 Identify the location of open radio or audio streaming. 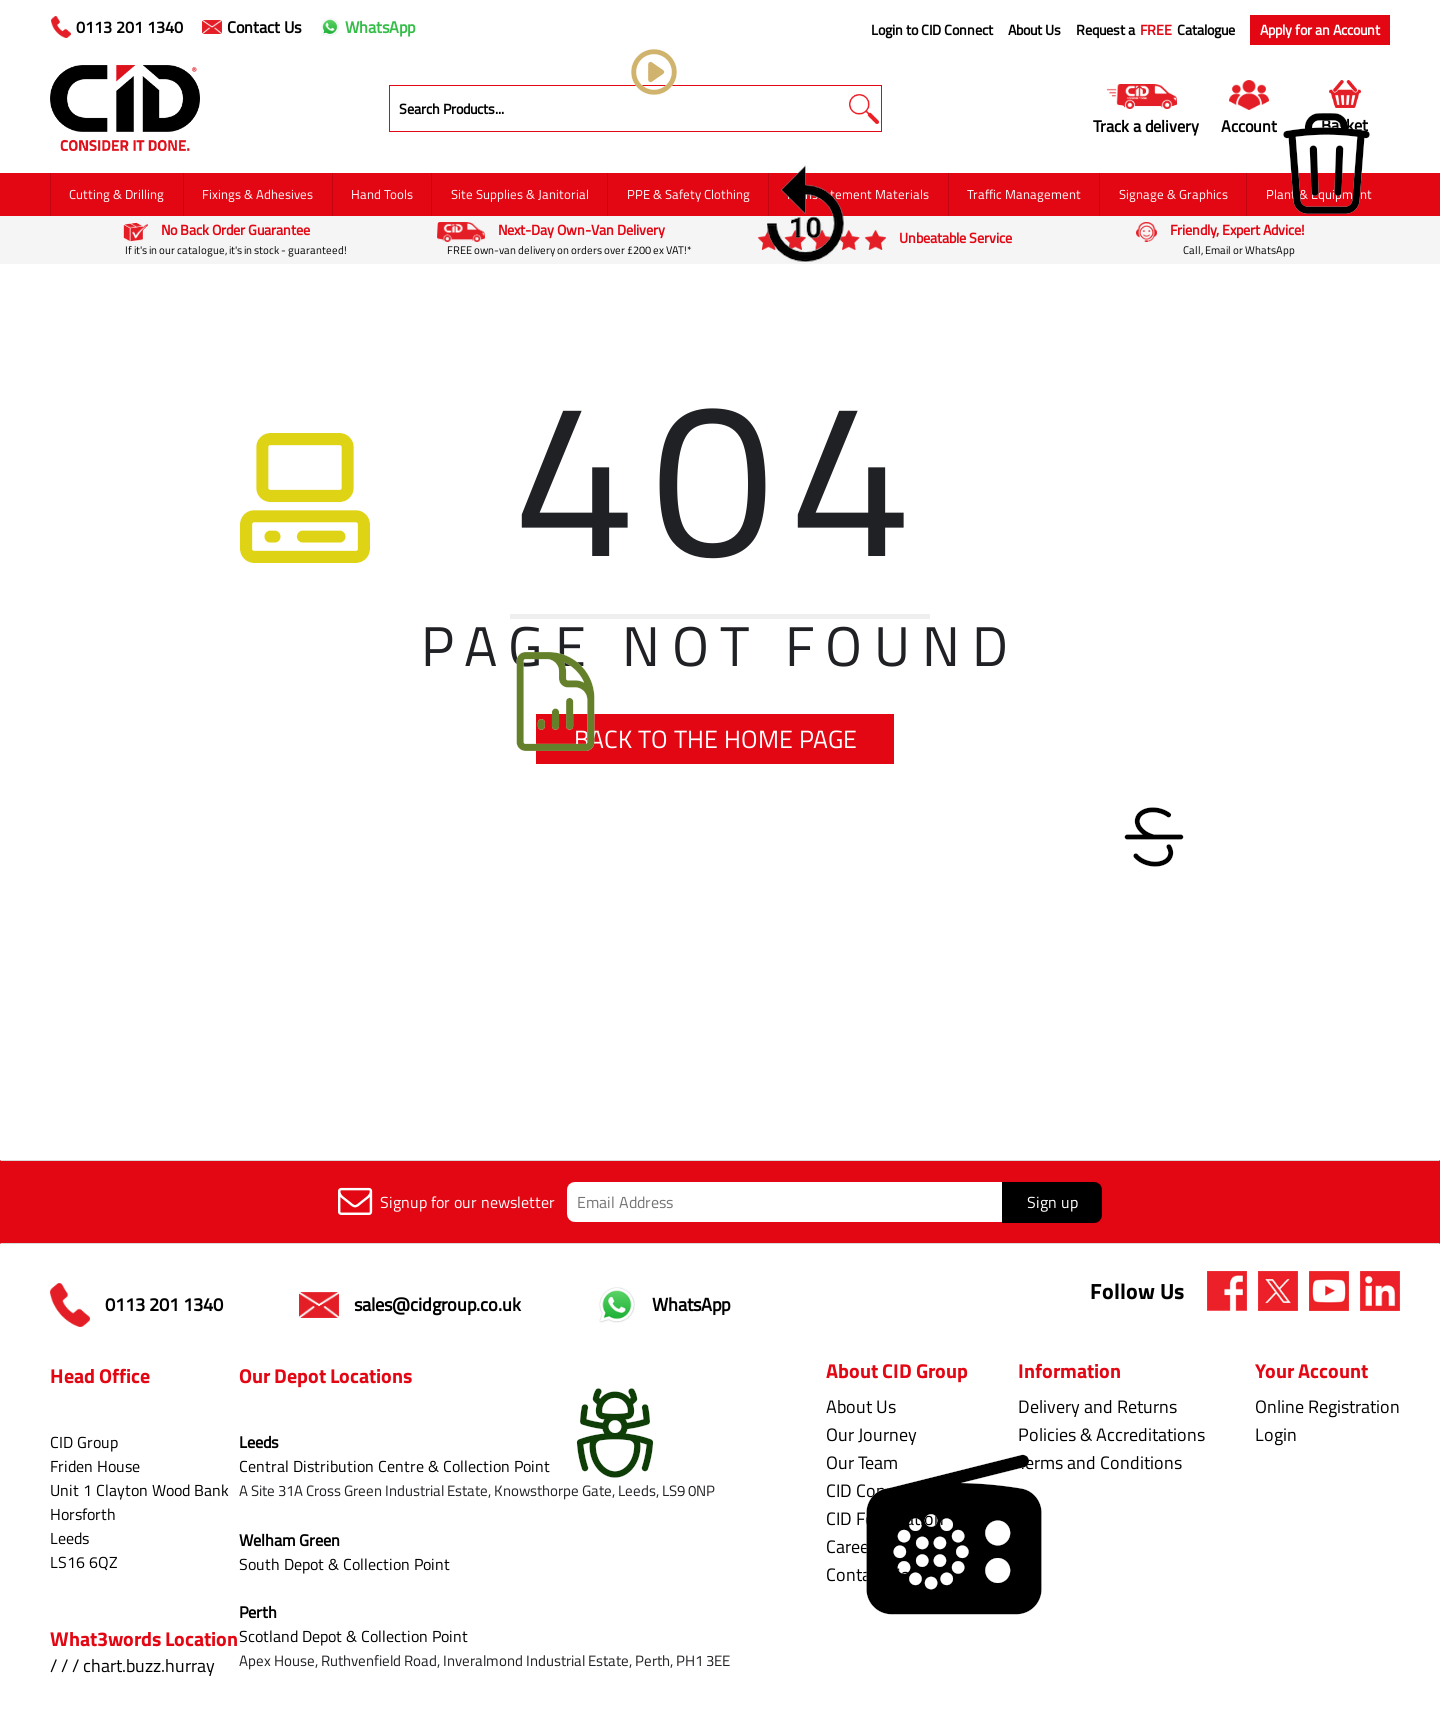
(954, 1533).